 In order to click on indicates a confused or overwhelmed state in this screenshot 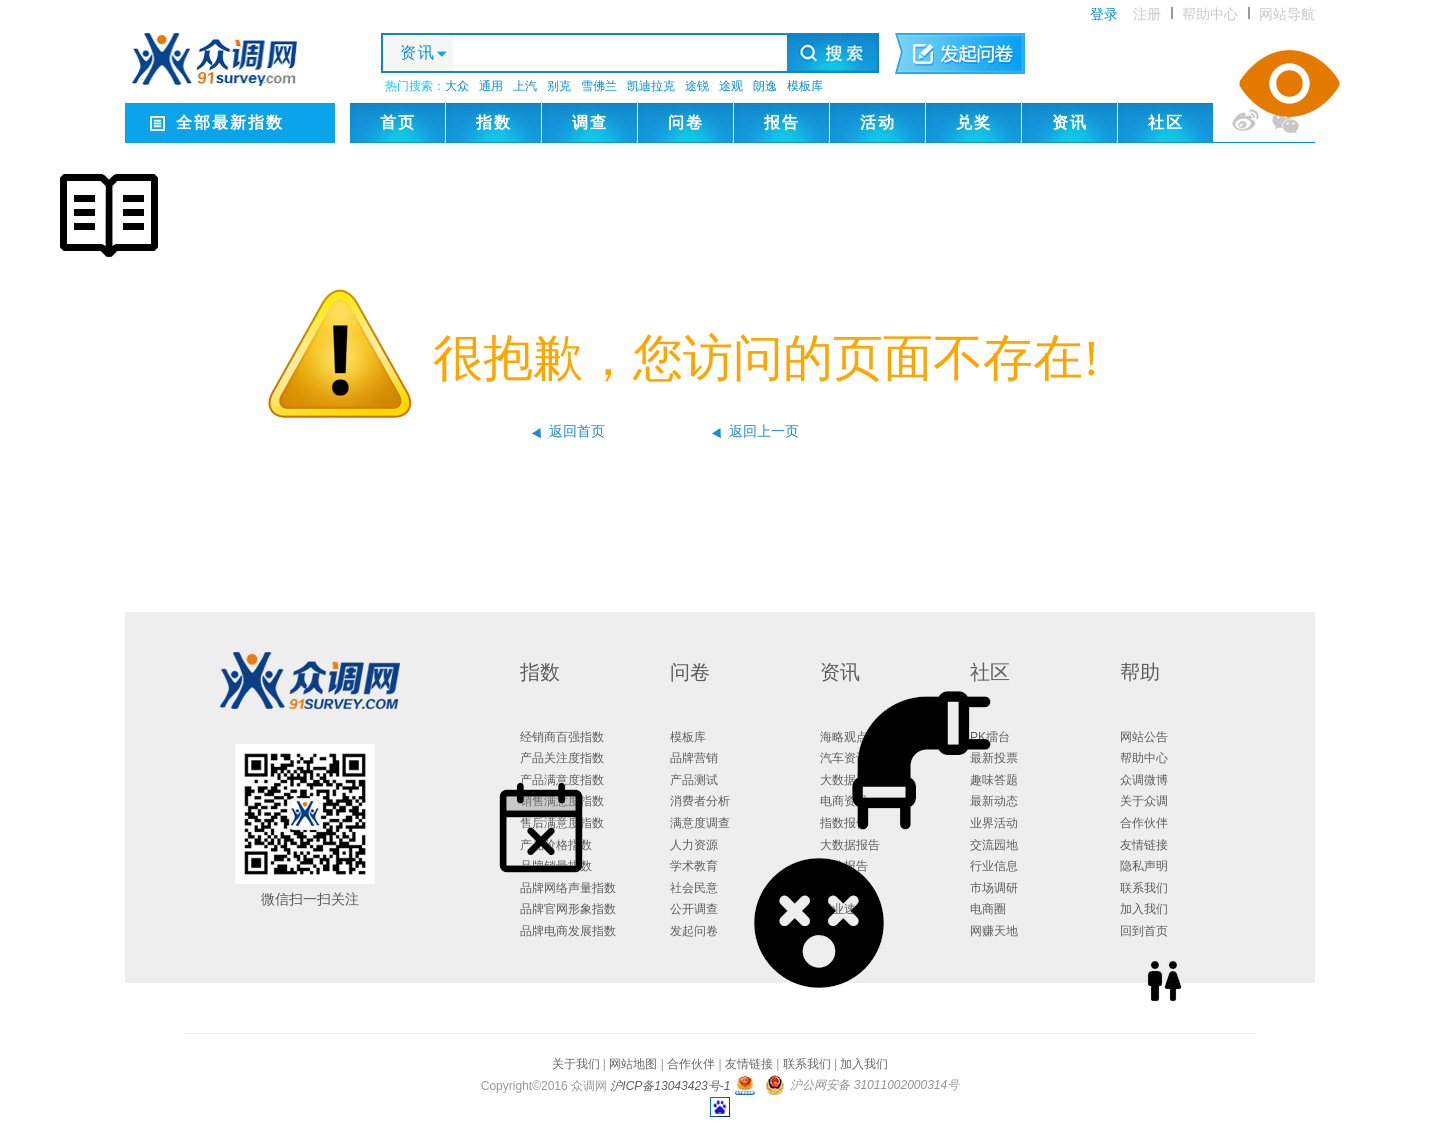, I will do `click(819, 923)`.